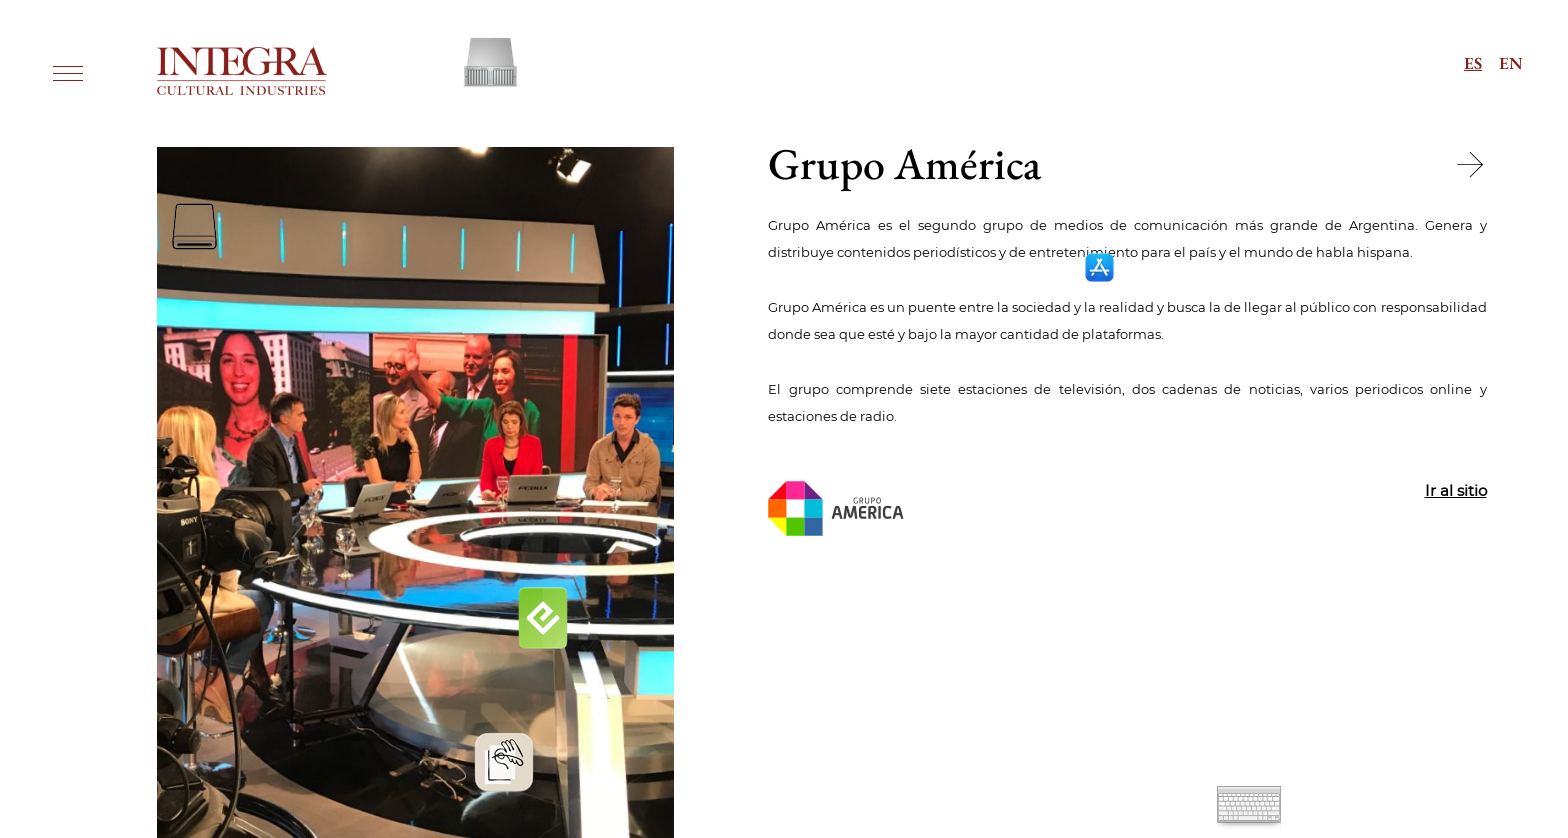 The image size is (1568, 838). What do you see at coordinates (504, 762) in the screenshot?
I see `open Claude Notes app` at bounding box center [504, 762].